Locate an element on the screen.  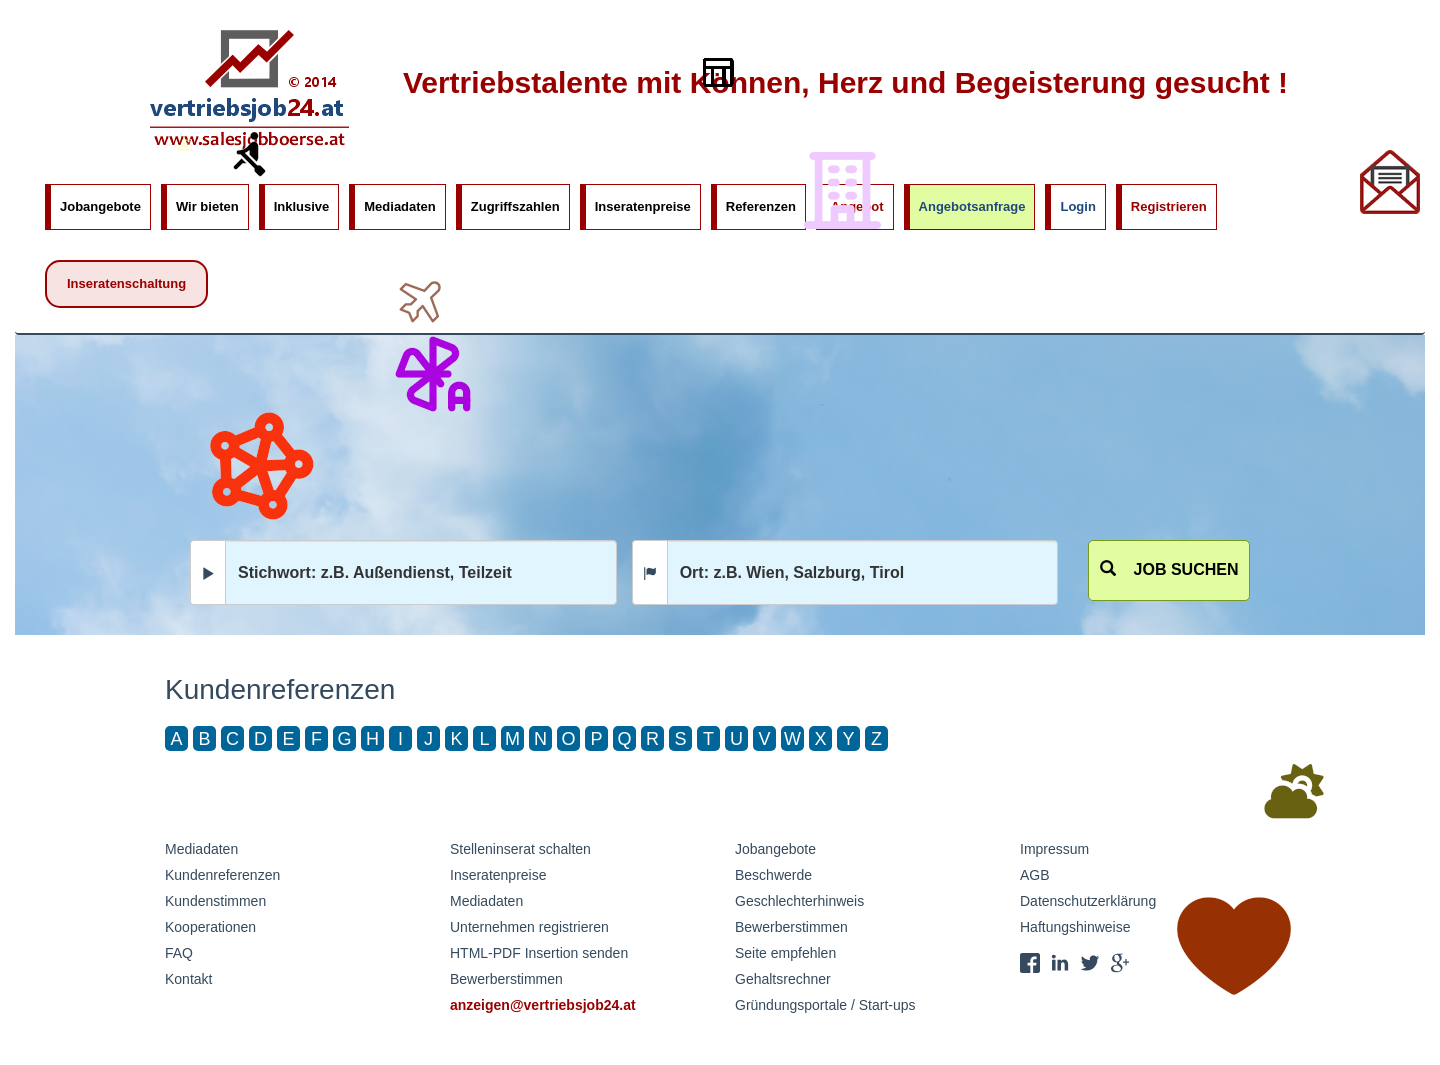
visit stack overflow for developer help is located at coordinates (185, 143).